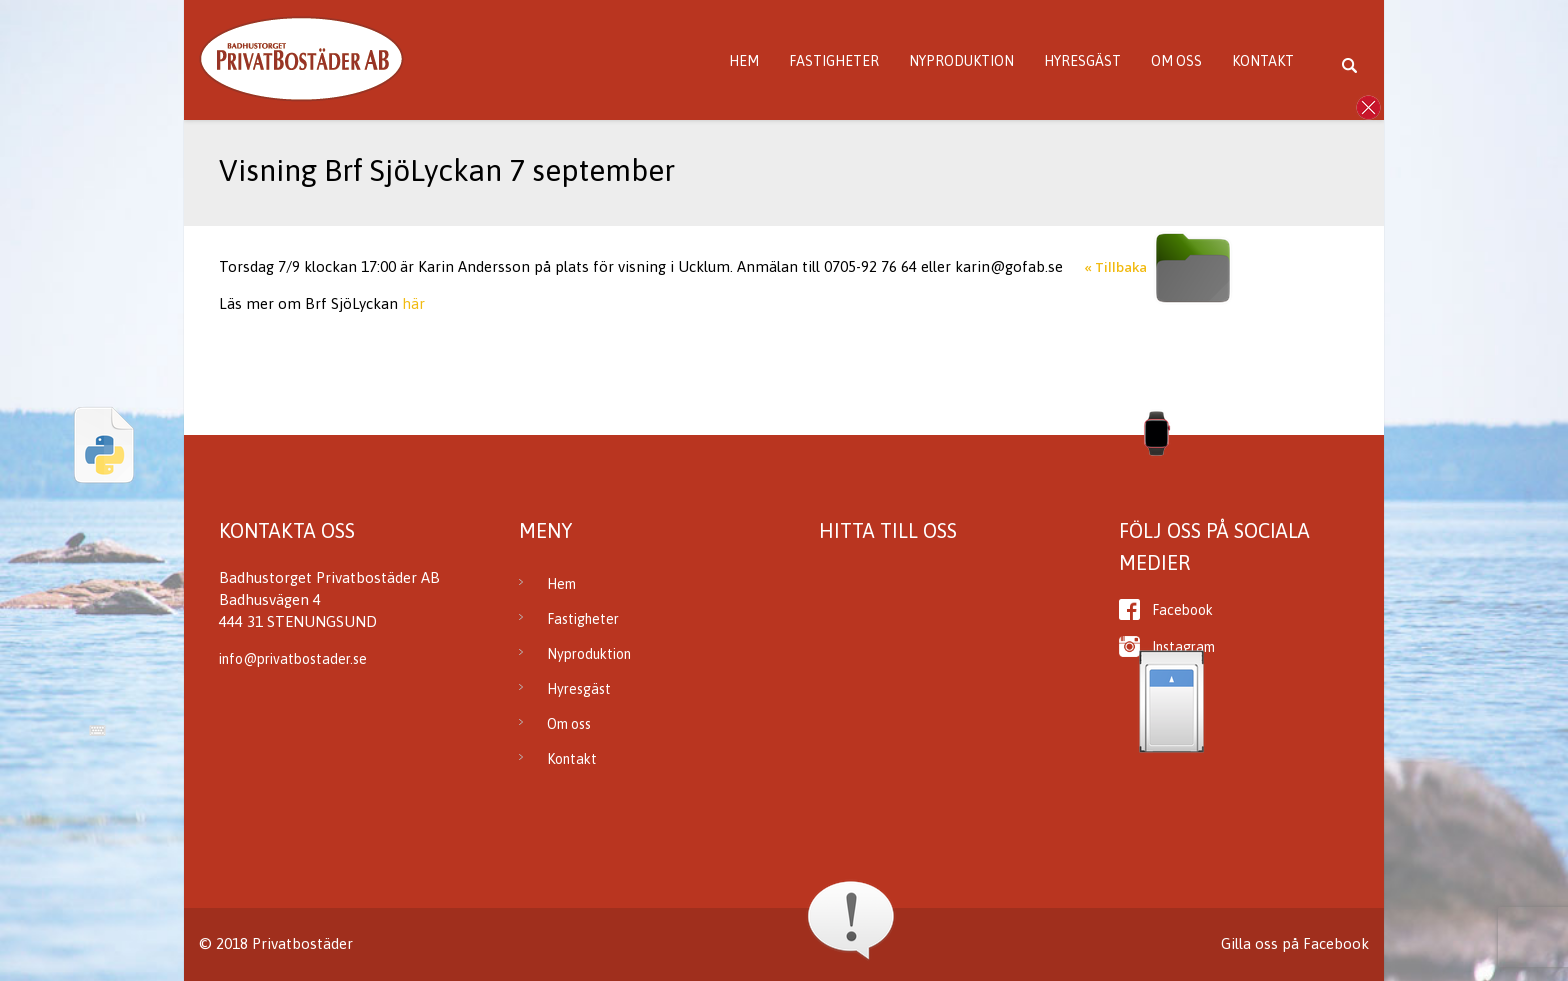  I want to click on access keyboard settings and preferences, so click(97, 730).